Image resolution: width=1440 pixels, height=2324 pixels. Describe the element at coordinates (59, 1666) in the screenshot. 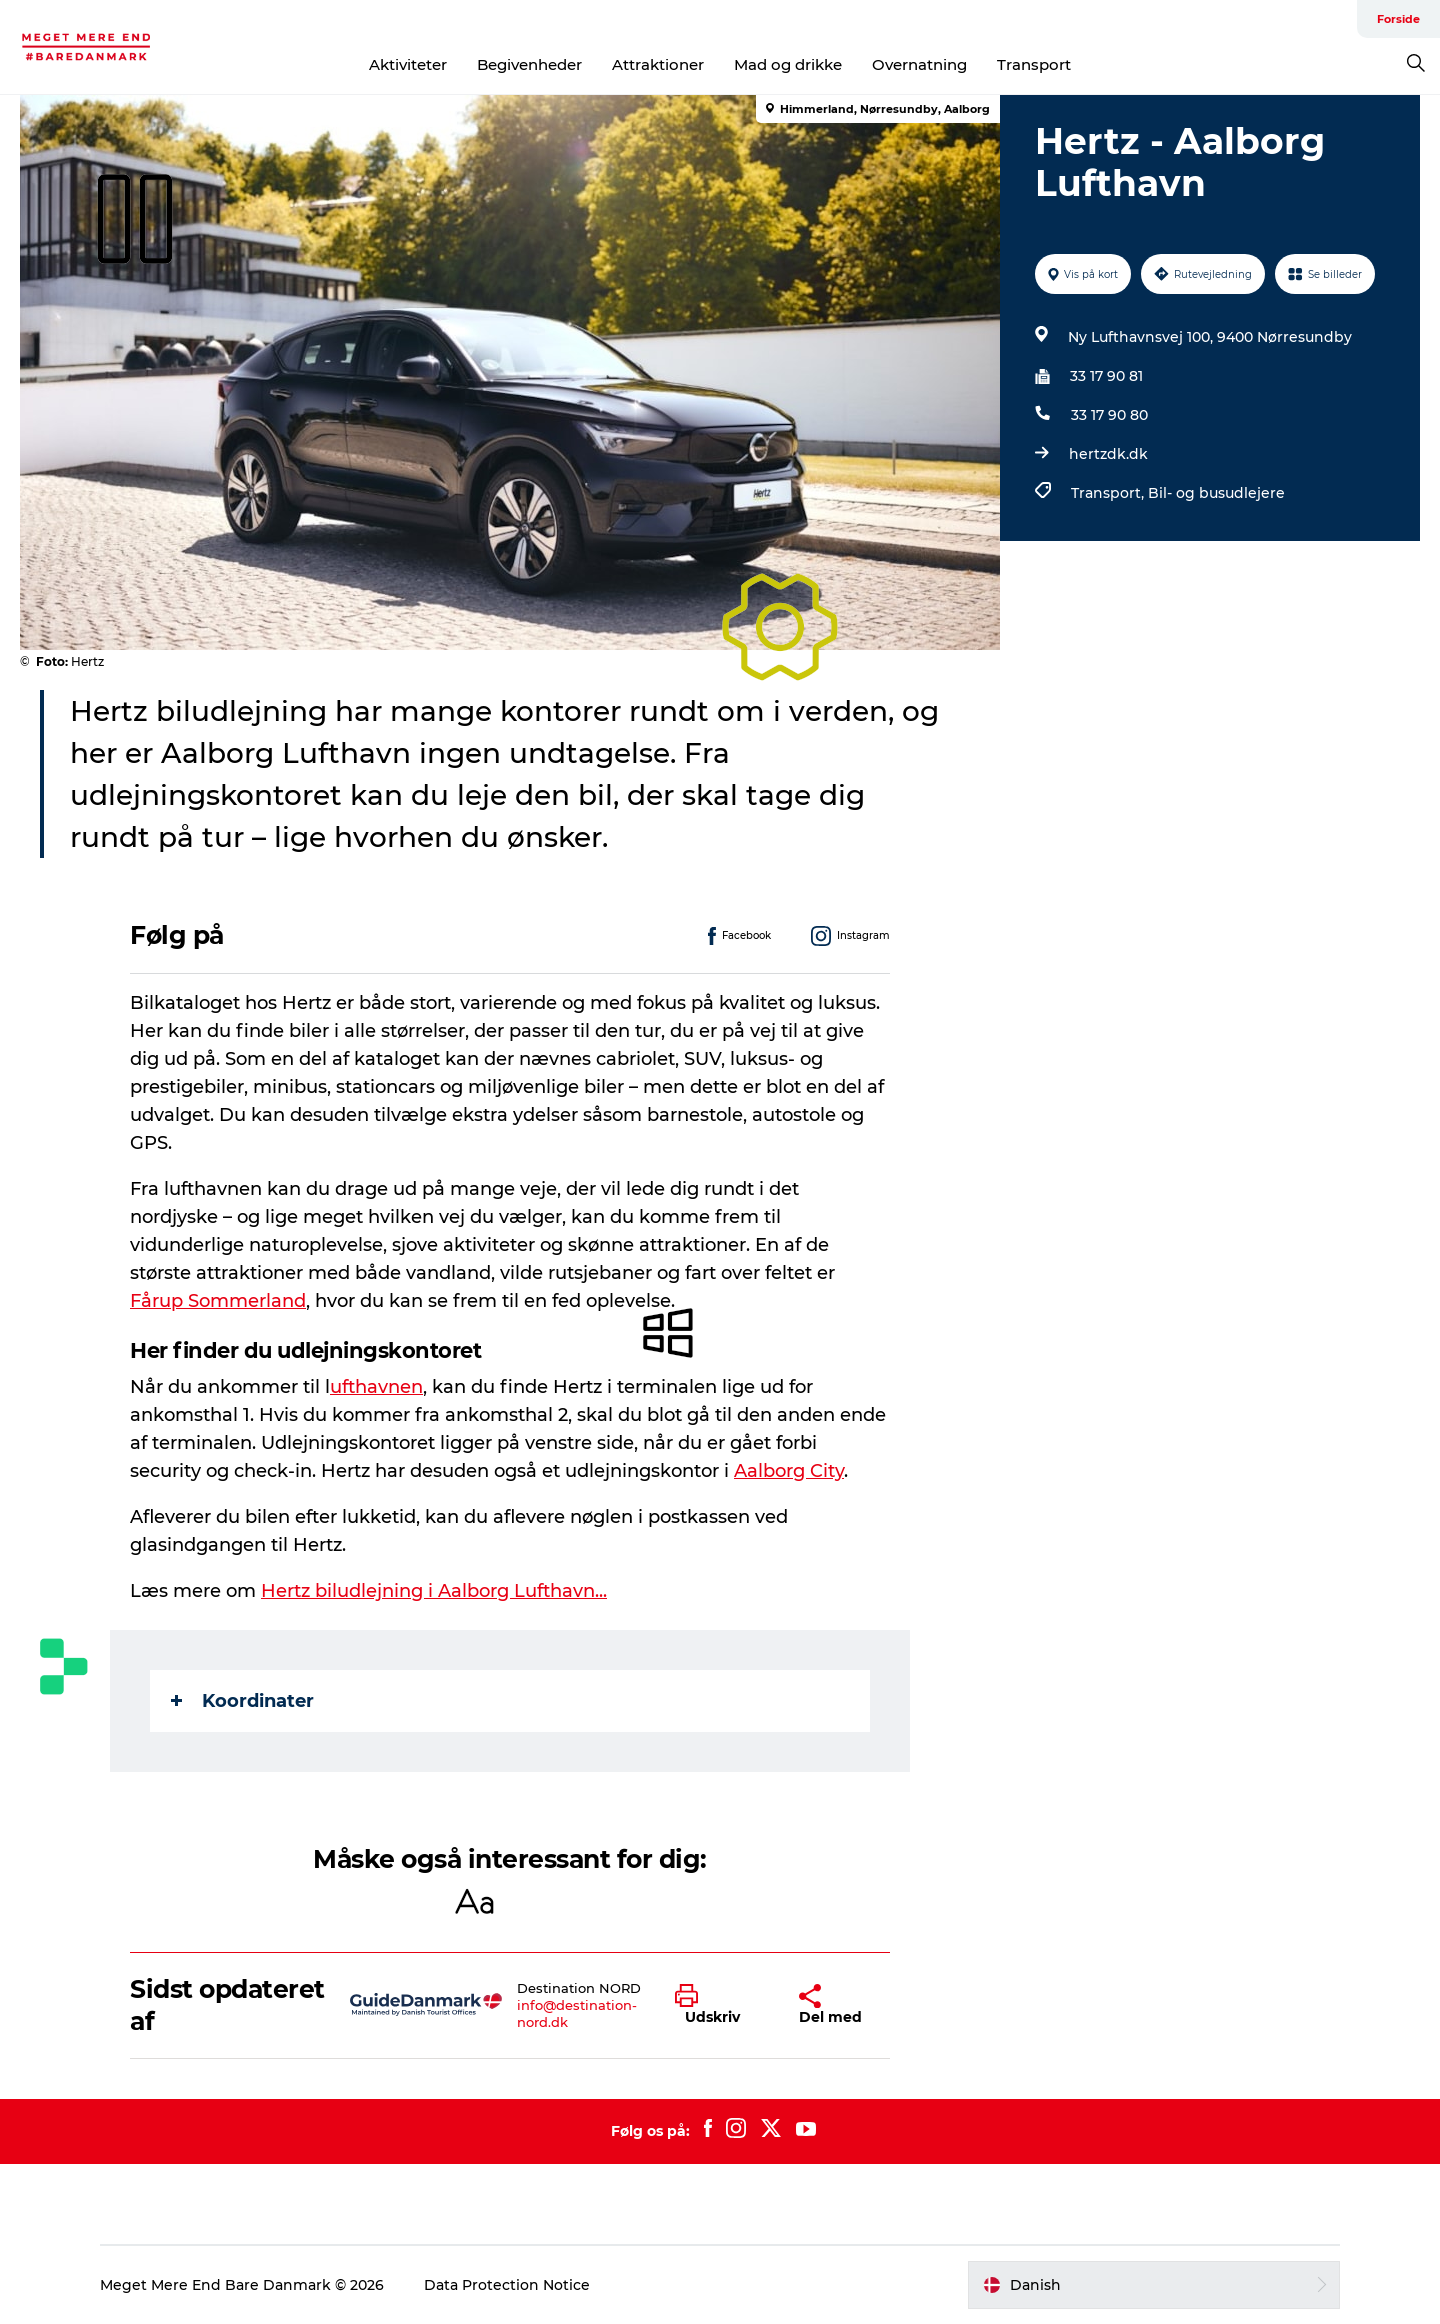

I see `open replit coding environment` at that location.